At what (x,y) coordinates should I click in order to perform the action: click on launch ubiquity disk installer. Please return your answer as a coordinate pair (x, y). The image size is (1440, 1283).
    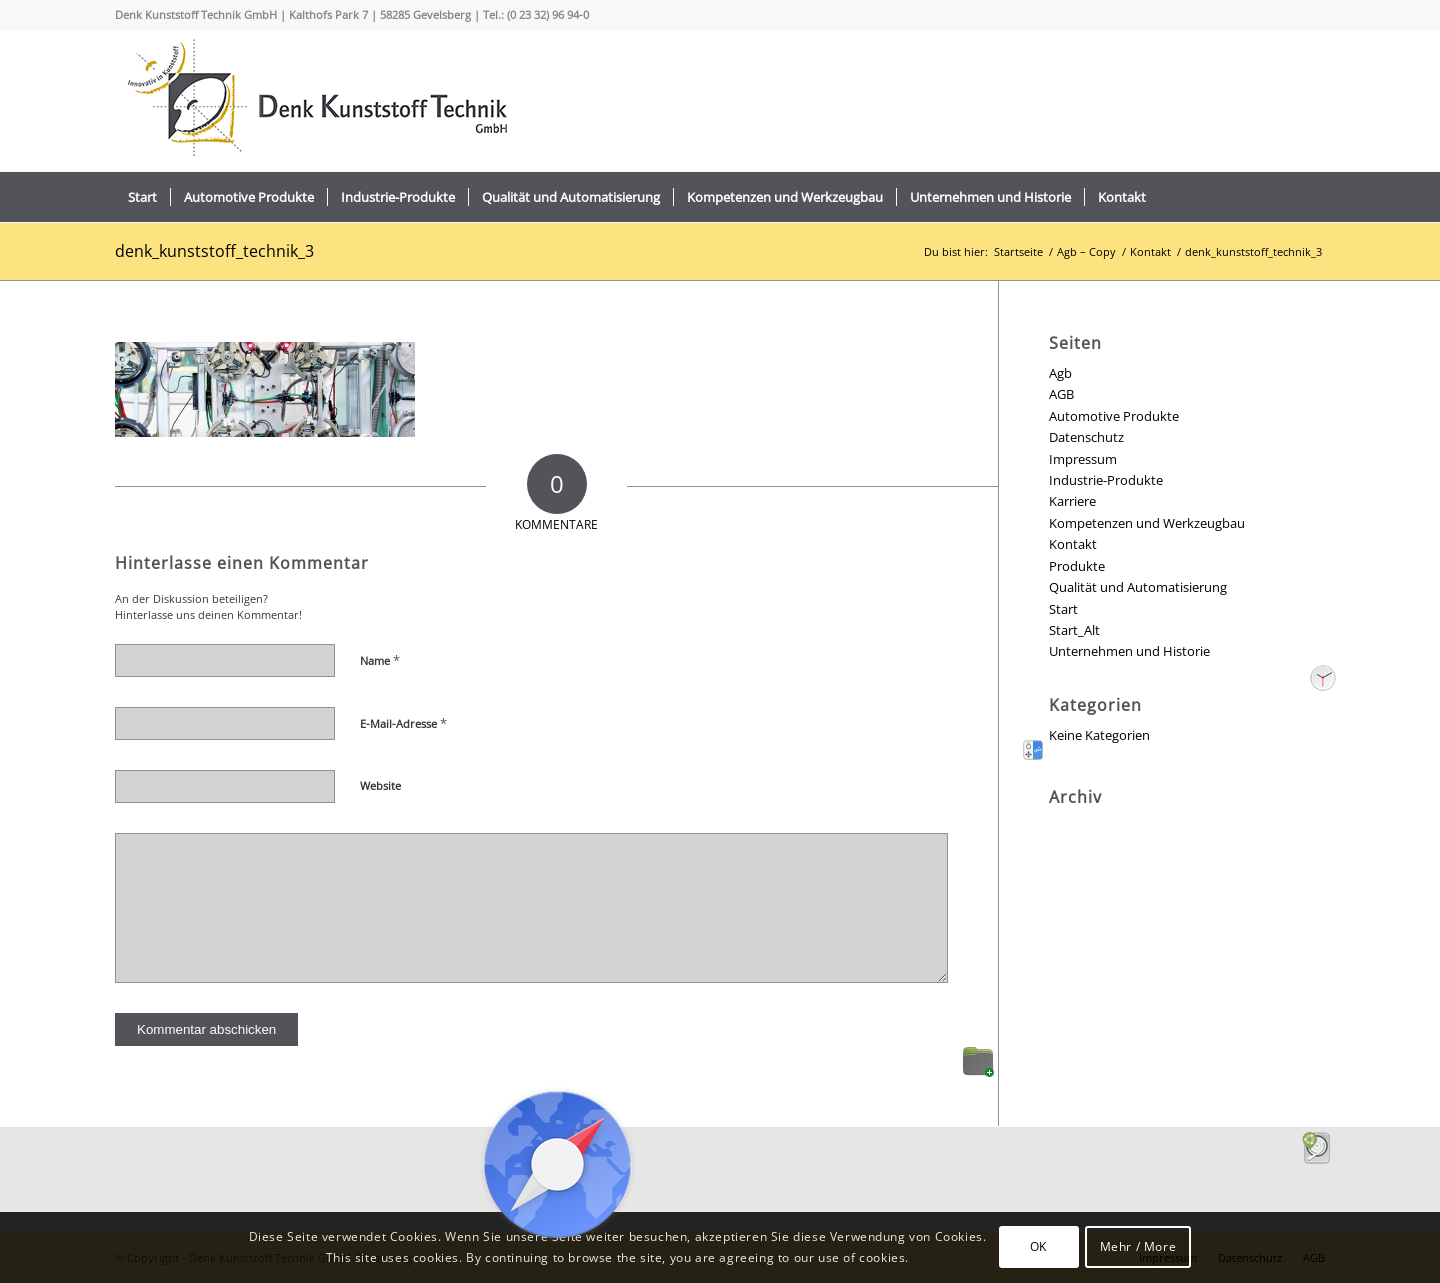
    Looking at the image, I should click on (1317, 1148).